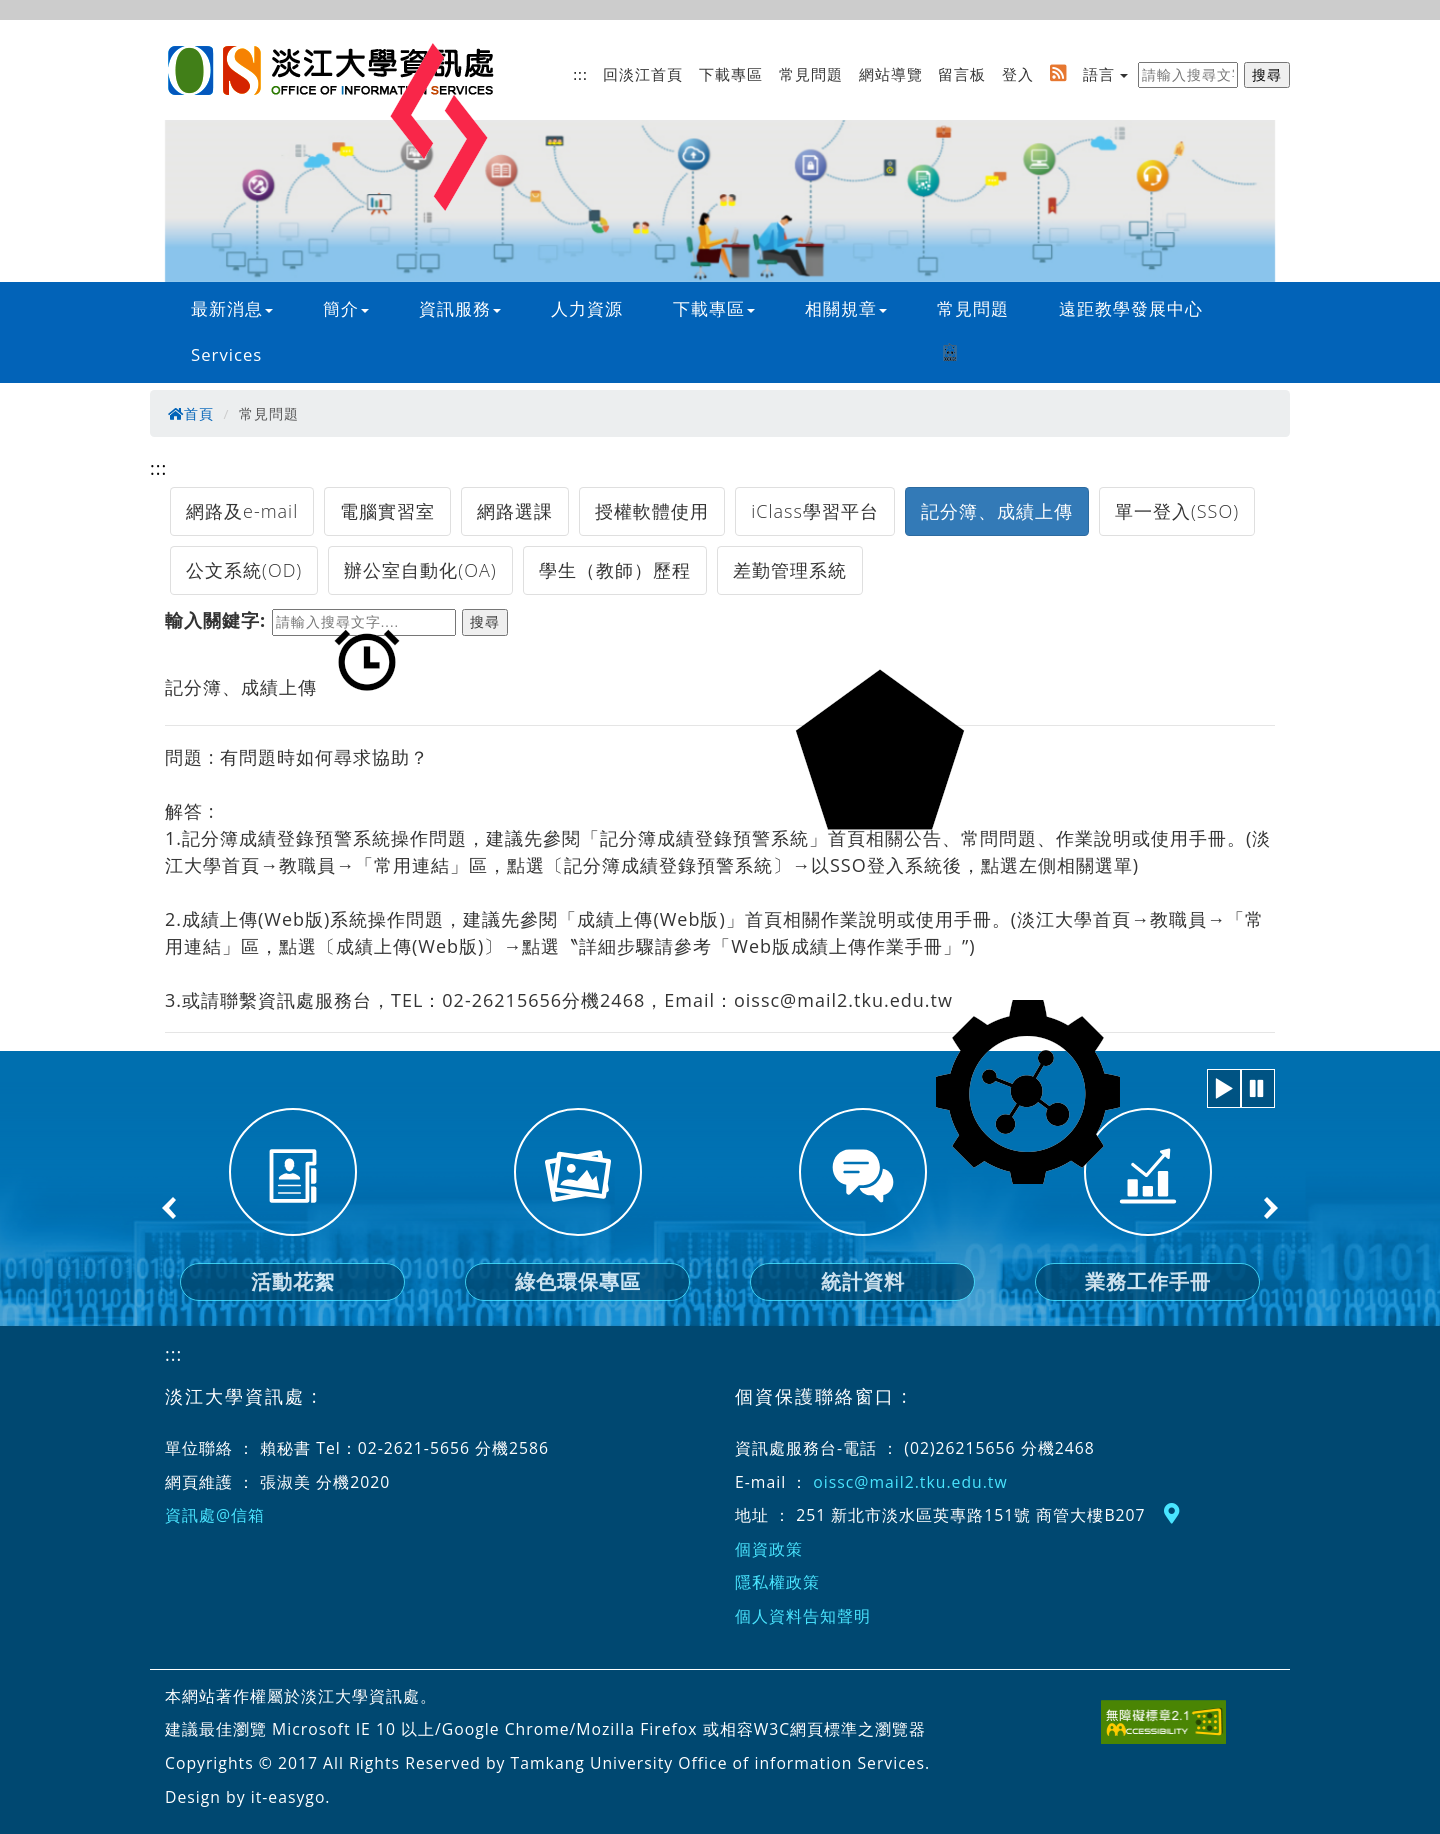  What do you see at coordinates (439, 127) in the screenshot?
I see `visit lintcode coding practice platform` at bounding box center [439, 127].